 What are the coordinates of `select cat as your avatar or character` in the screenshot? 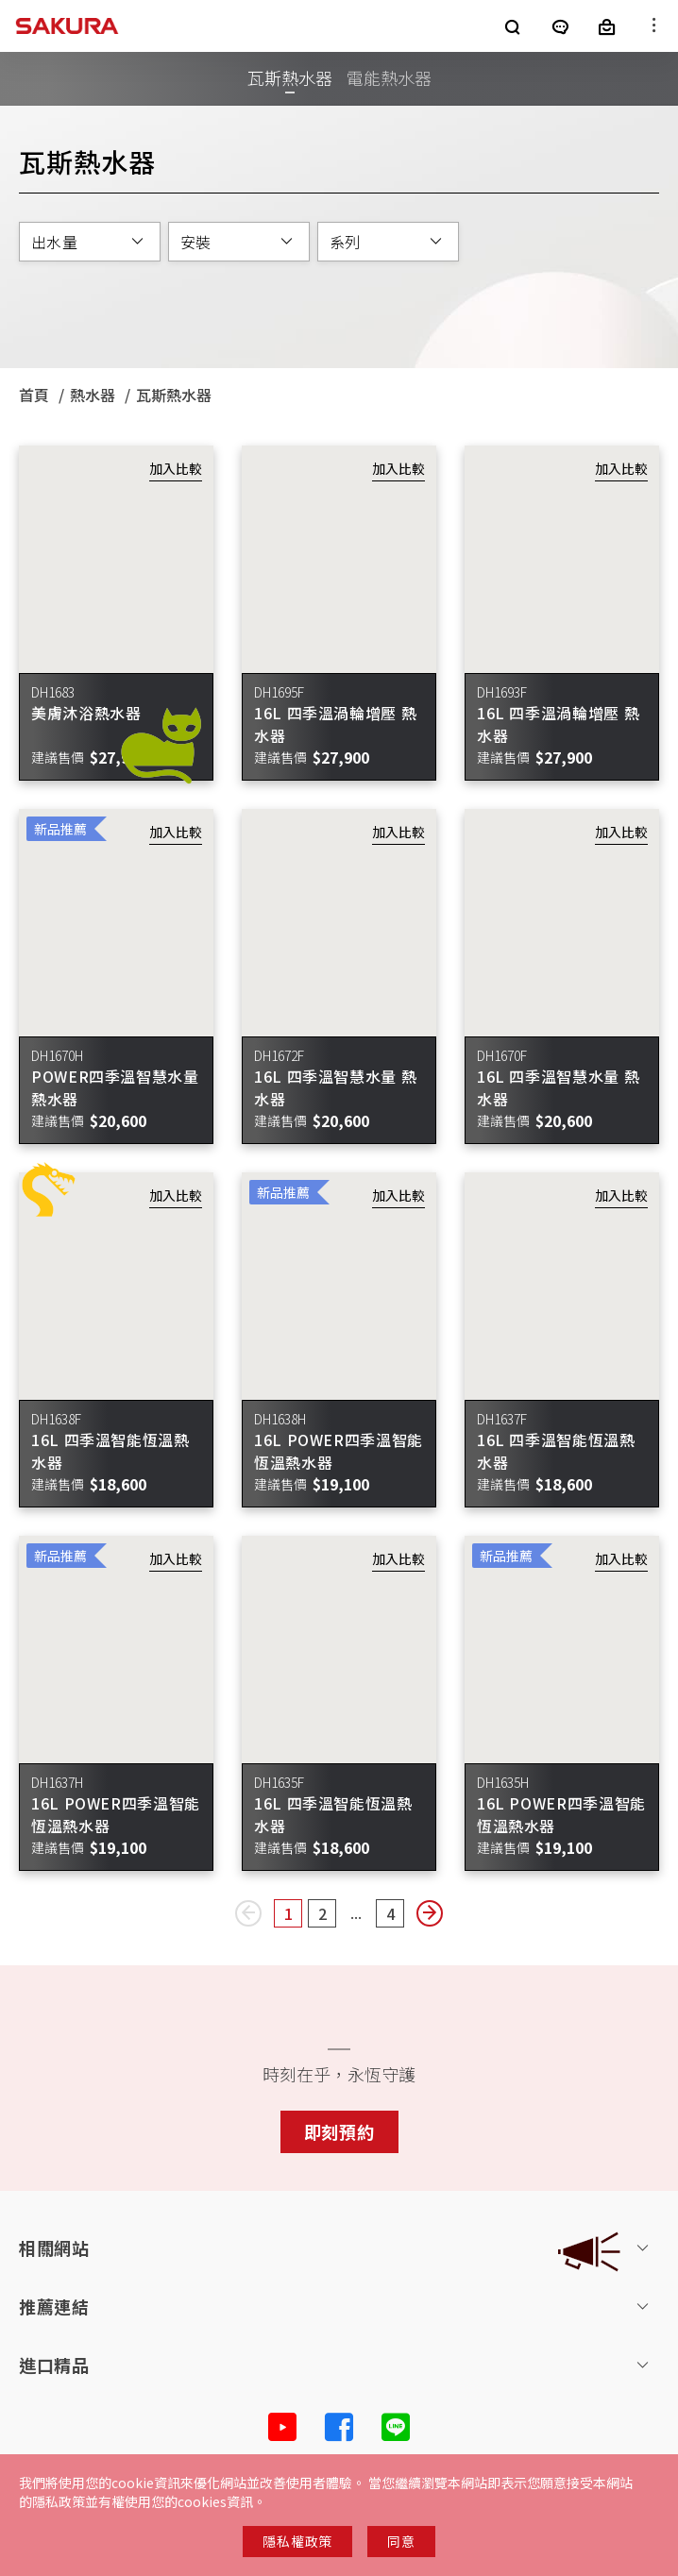 It's located at (161, 744).